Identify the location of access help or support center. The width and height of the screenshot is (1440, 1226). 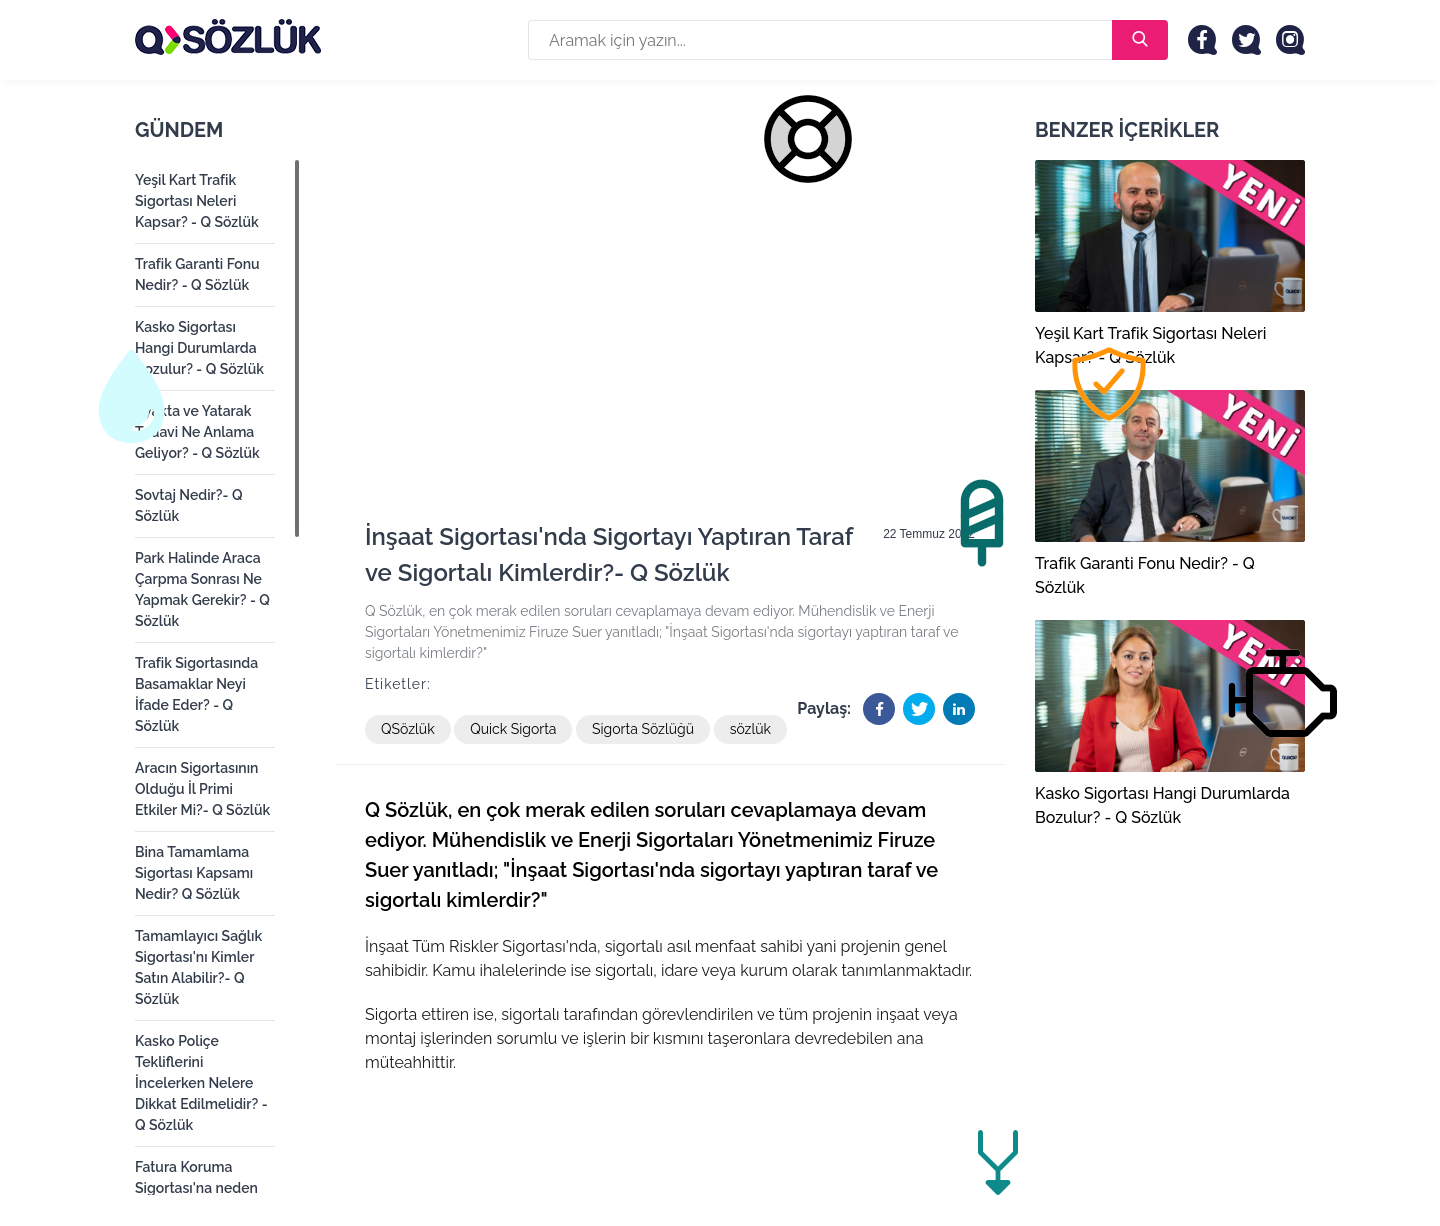
(808, 139).